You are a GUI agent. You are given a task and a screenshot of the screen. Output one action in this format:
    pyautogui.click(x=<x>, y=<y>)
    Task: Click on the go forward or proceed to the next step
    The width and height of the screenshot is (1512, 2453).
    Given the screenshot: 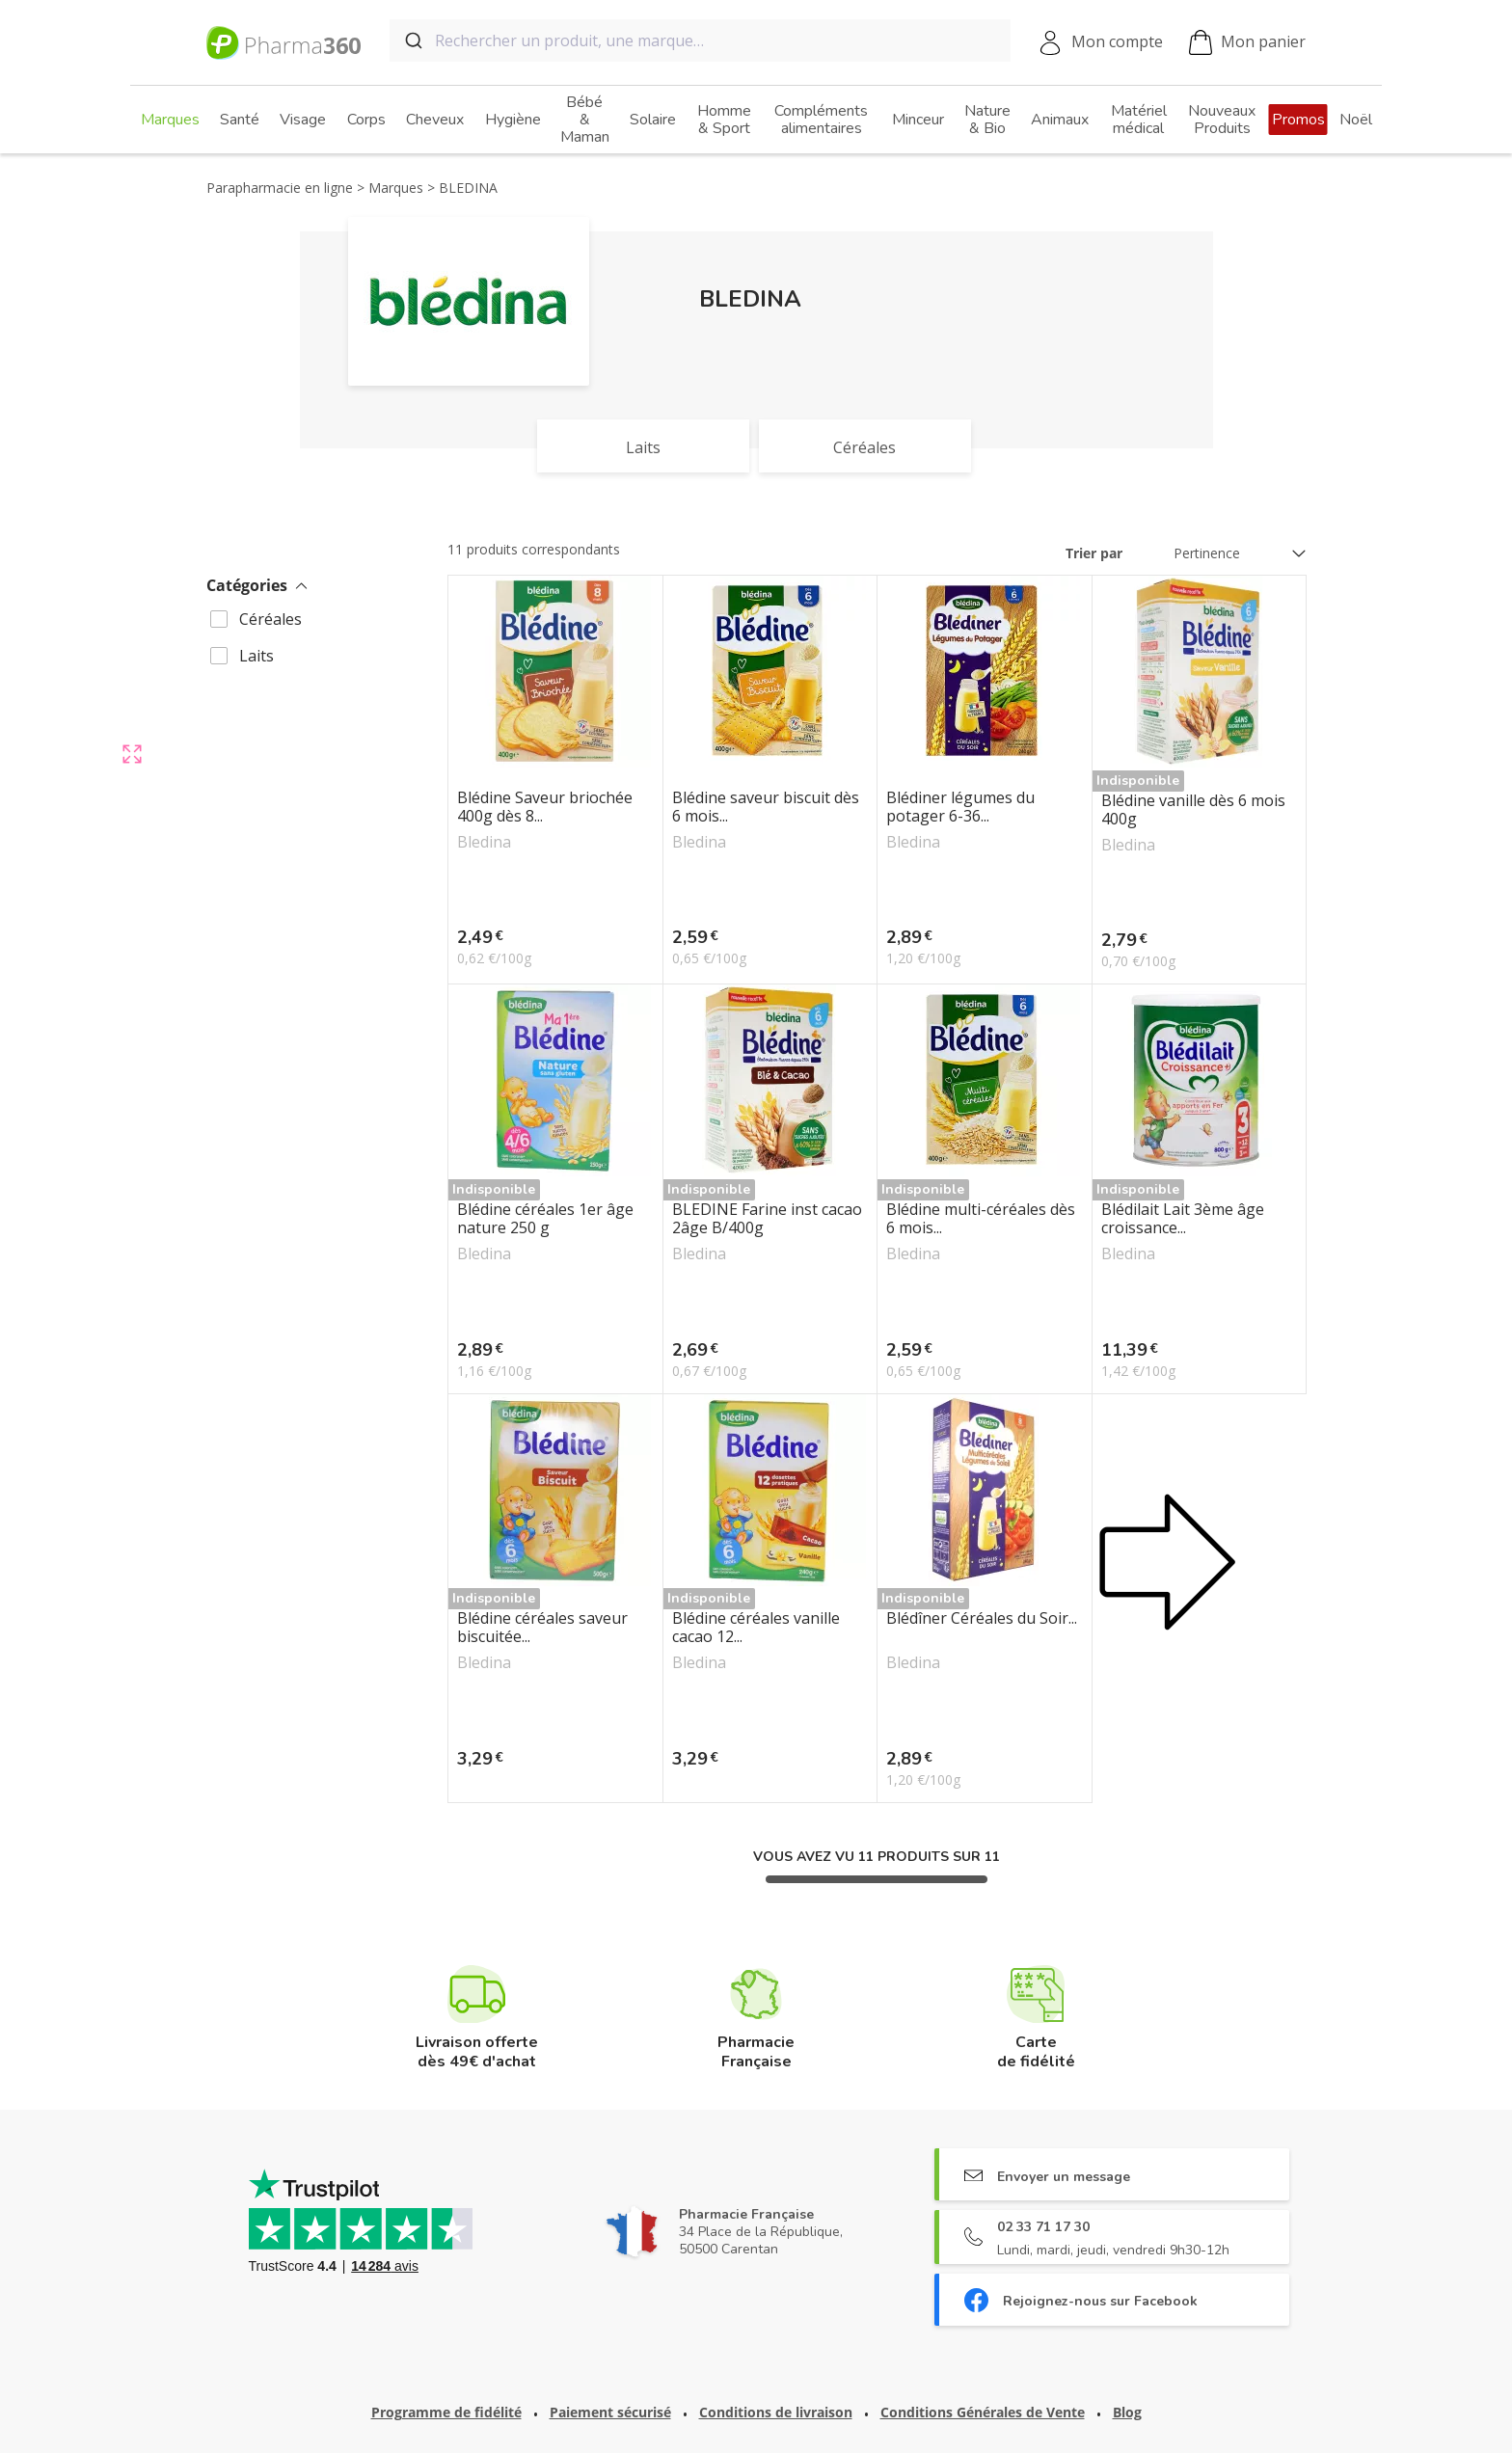 What is the action you would take?
    pyautogui.click(x=1162, y=1562)
    